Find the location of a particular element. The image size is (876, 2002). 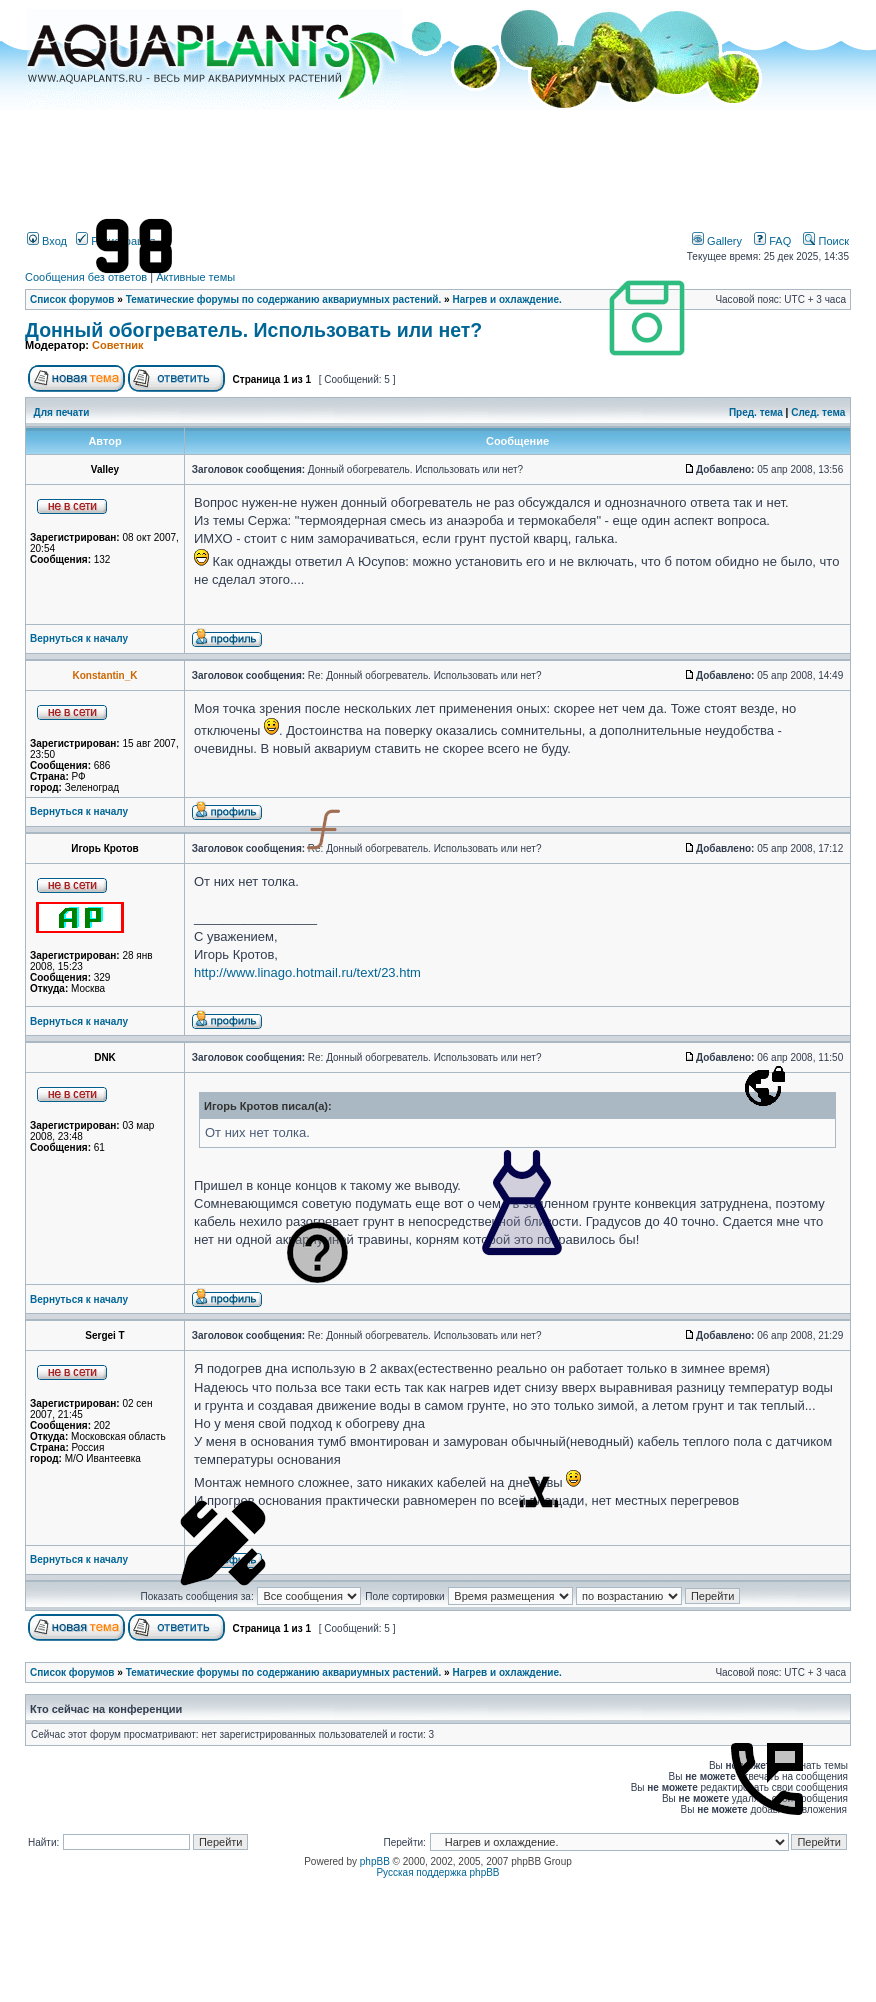

view hockey sports content is located at coordinates (539, 1492).